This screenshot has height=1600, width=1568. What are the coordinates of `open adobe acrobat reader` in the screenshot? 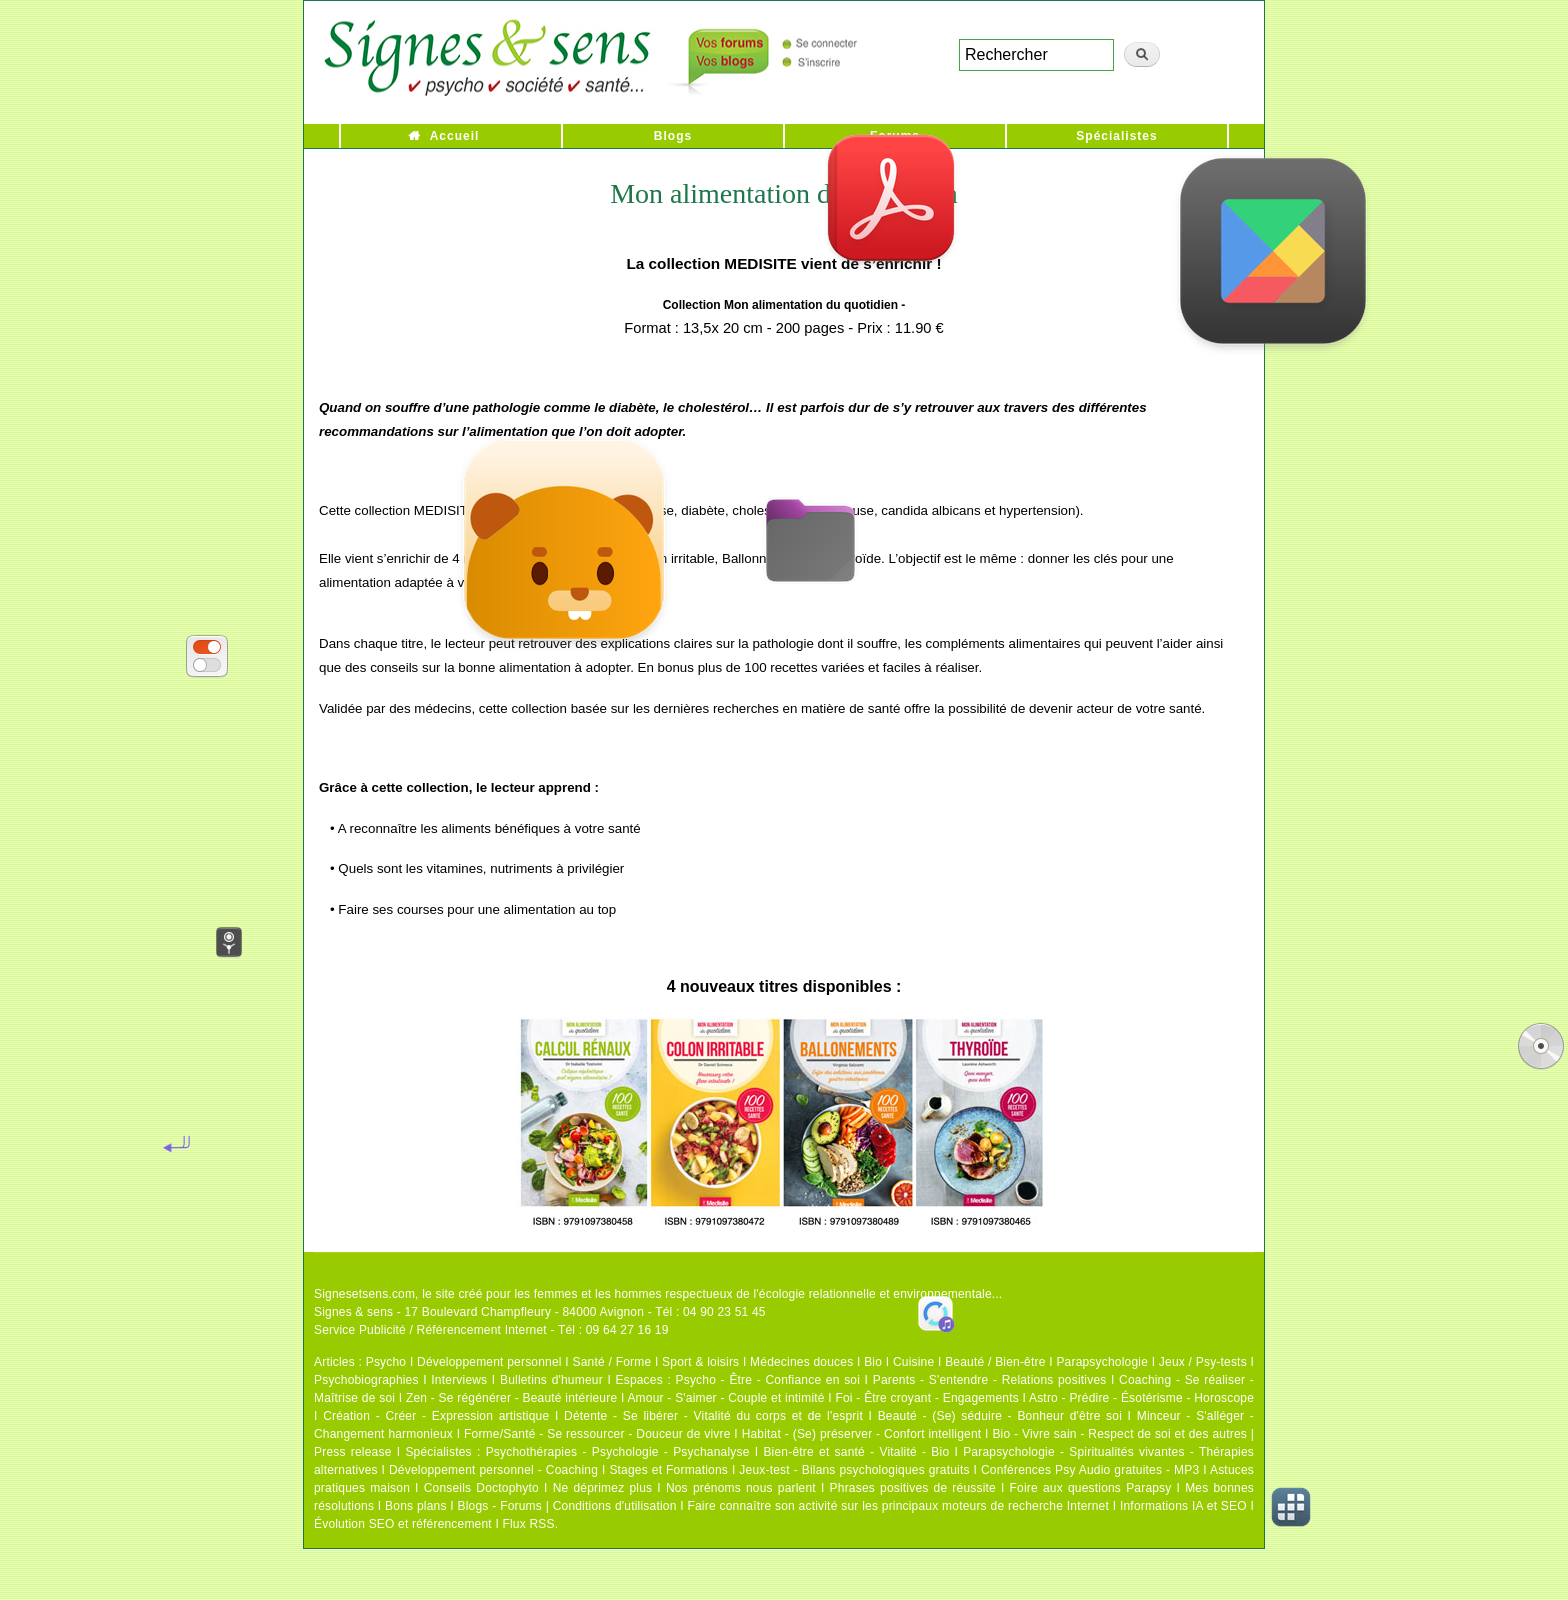 It's located at (891, 198).